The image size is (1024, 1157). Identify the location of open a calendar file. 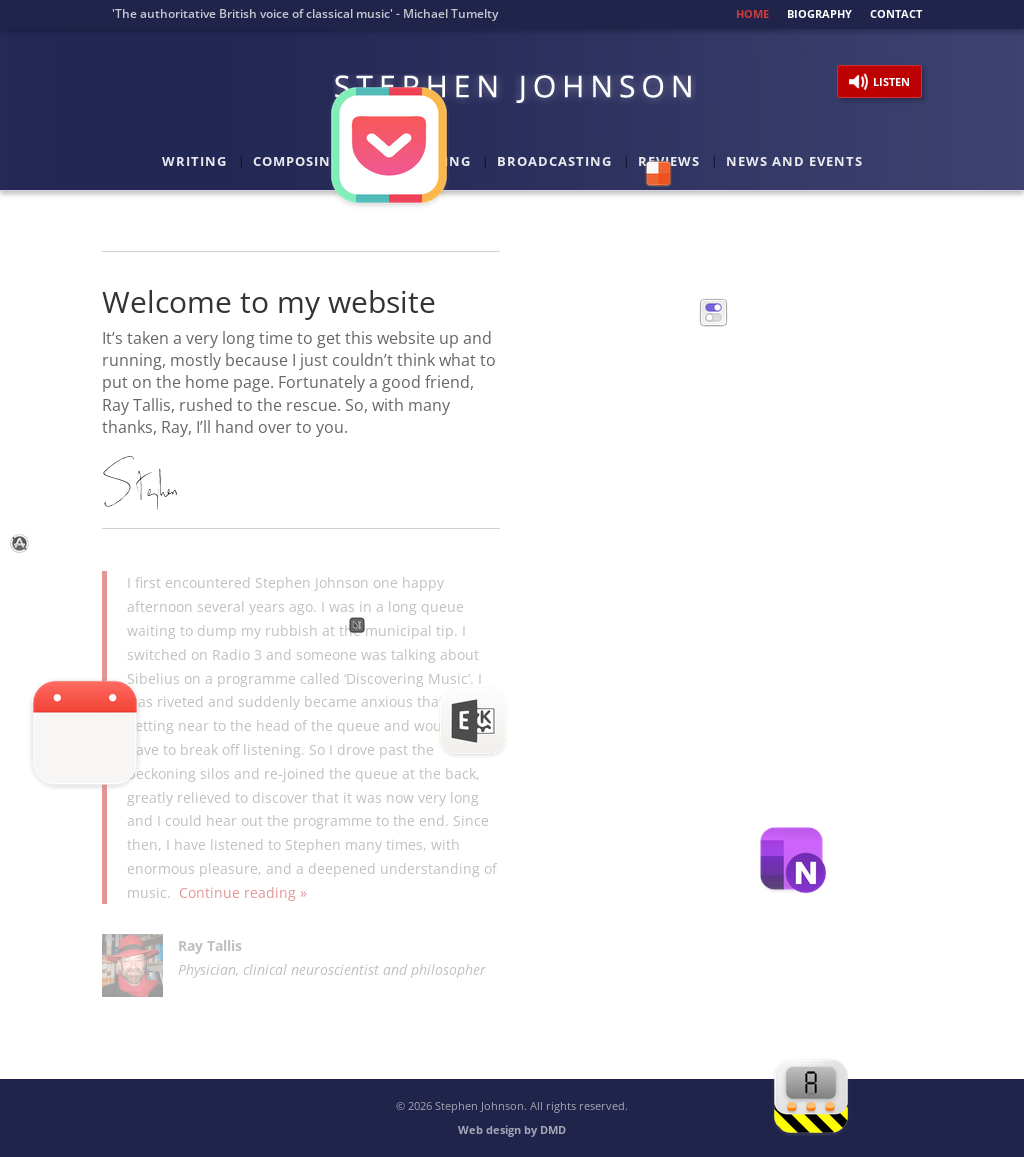
(85, 734).